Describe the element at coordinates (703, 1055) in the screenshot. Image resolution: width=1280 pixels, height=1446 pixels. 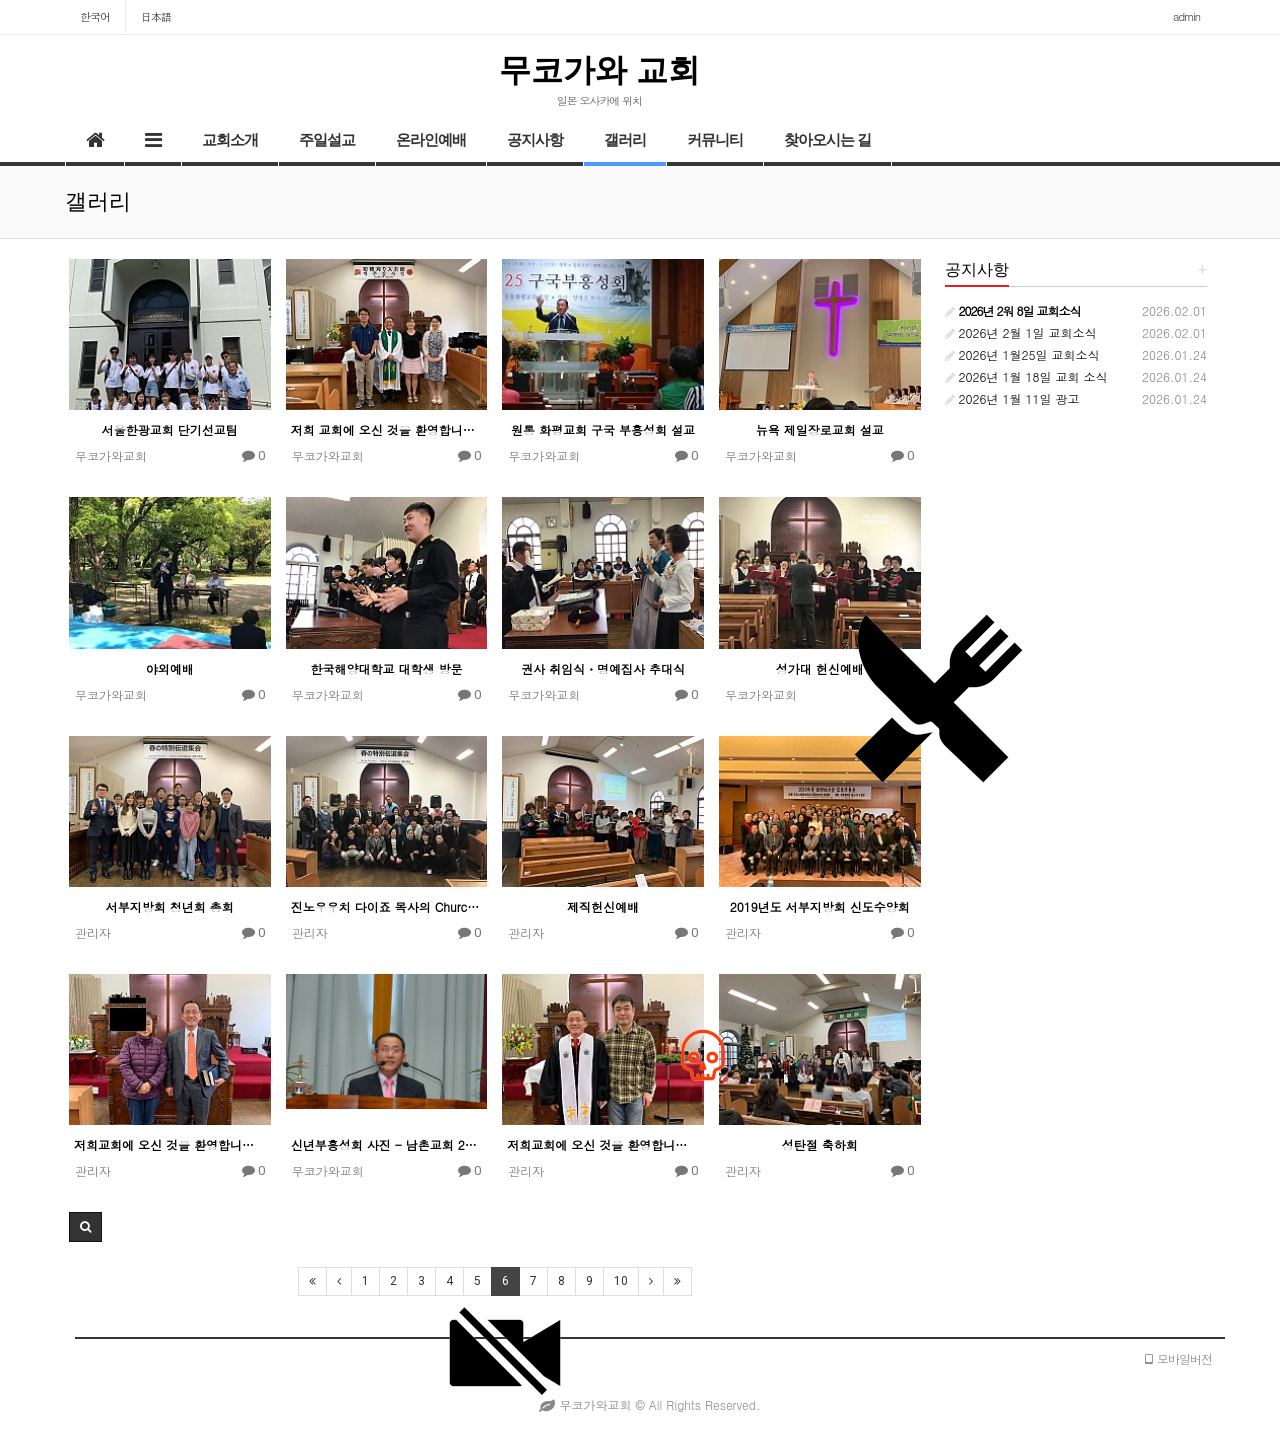
I see `indicates dangerous or harmful content` at that location.